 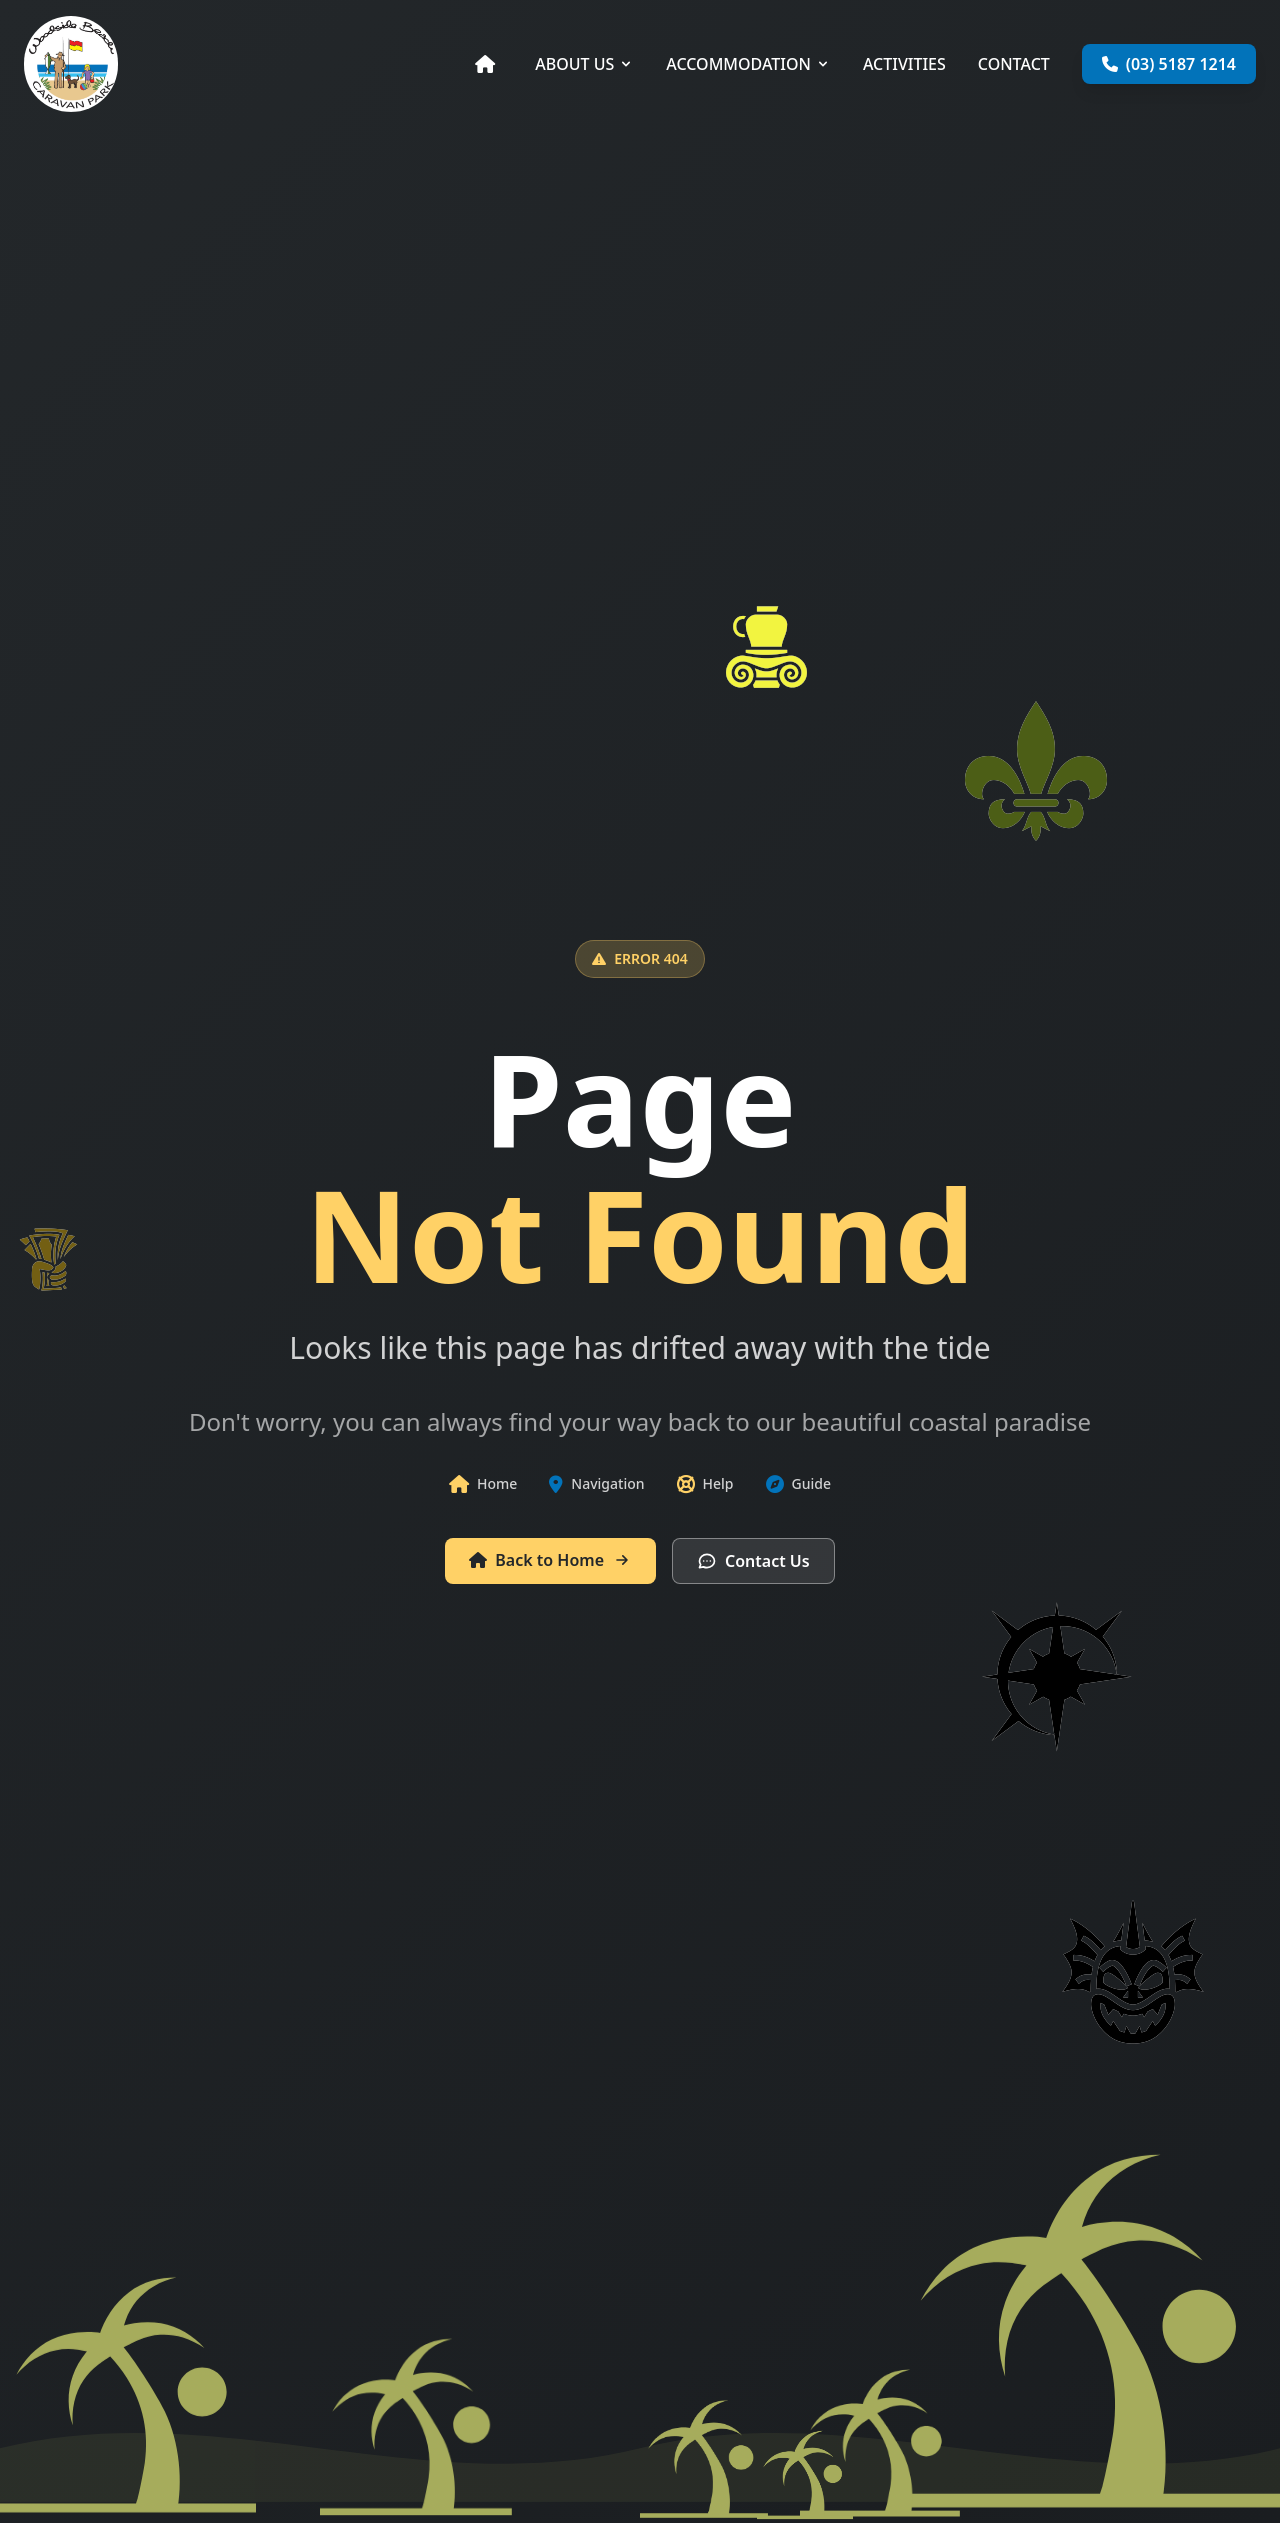 What do you see at coordinates (1036, 771) in the screenshot?
I see `decorative emblem representing French or royal heritage` at bounding box center [1036, 771].